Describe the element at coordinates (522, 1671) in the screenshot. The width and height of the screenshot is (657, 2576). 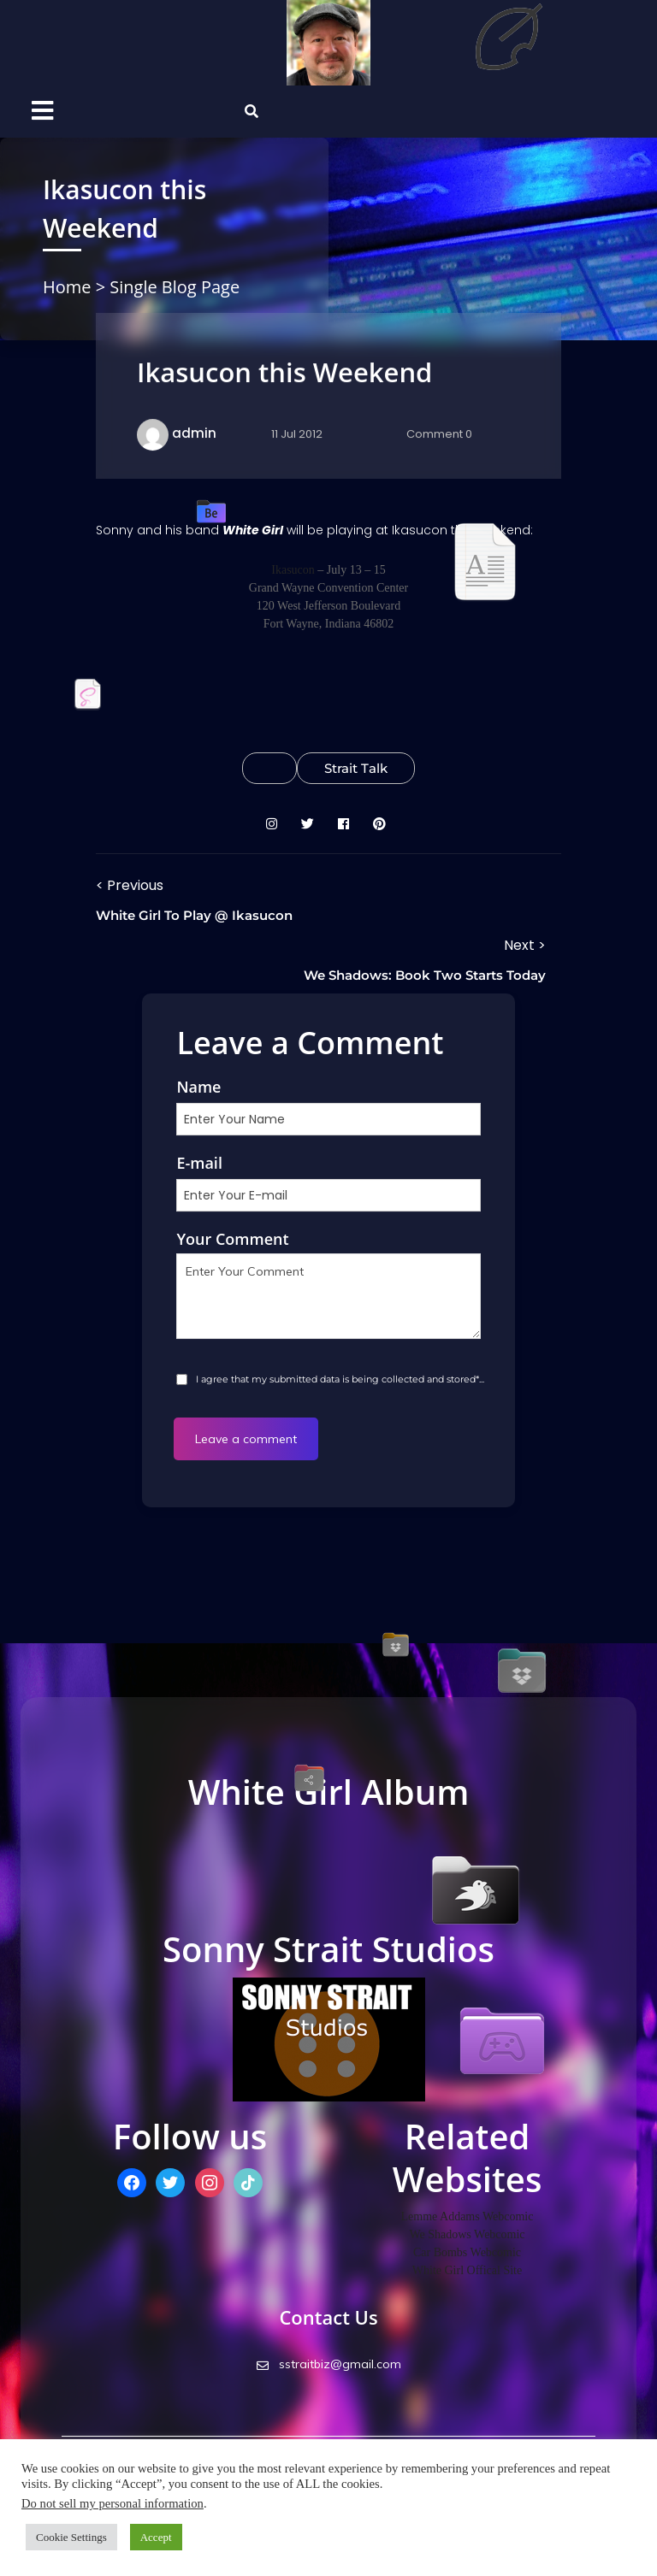
I see `open your Dropbox synced folder` at that location.